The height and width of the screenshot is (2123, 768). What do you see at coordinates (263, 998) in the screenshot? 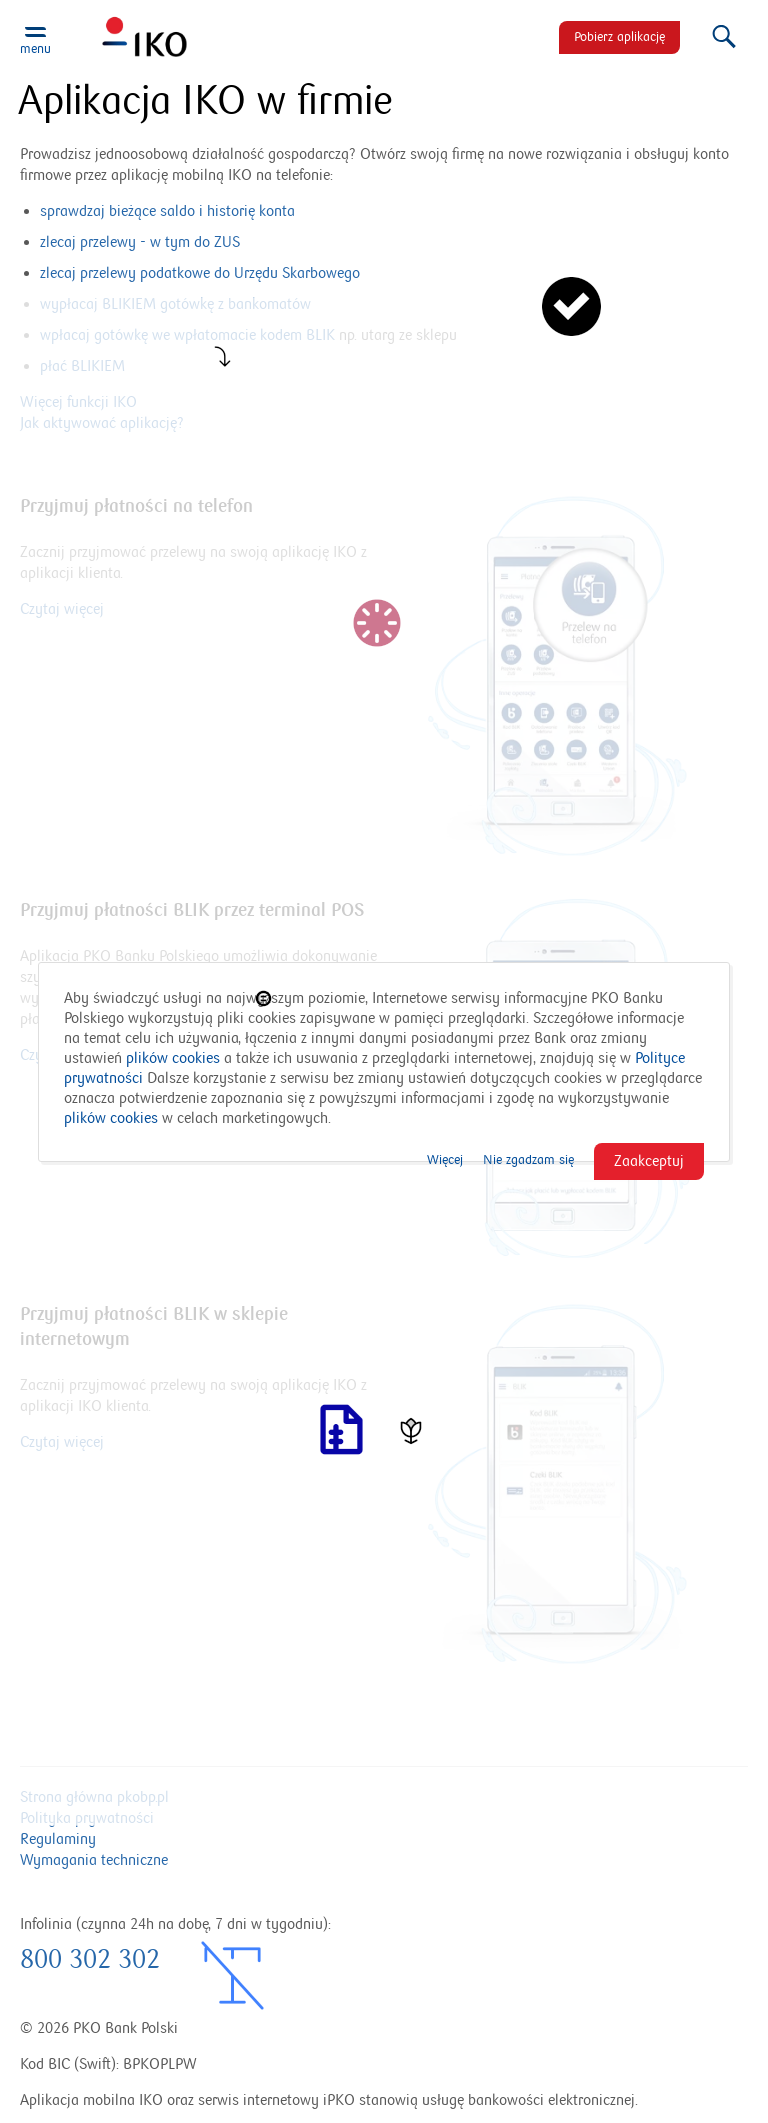
I see `indicates an unverified conditional breakpoint in debug mode` at bounding box center [263, 998].